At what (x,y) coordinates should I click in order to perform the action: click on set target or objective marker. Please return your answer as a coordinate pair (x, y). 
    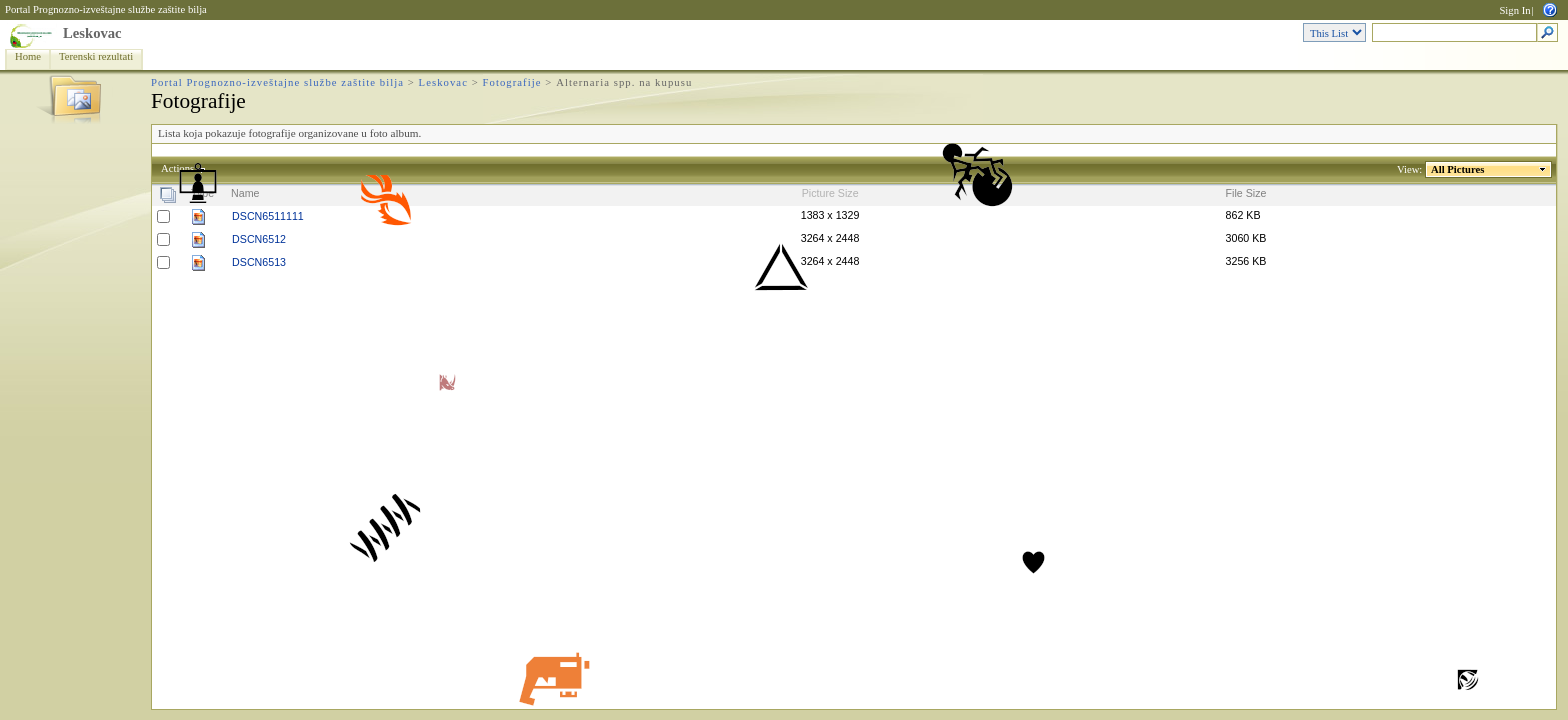
    Looking at the image, I should click on (781, 266).